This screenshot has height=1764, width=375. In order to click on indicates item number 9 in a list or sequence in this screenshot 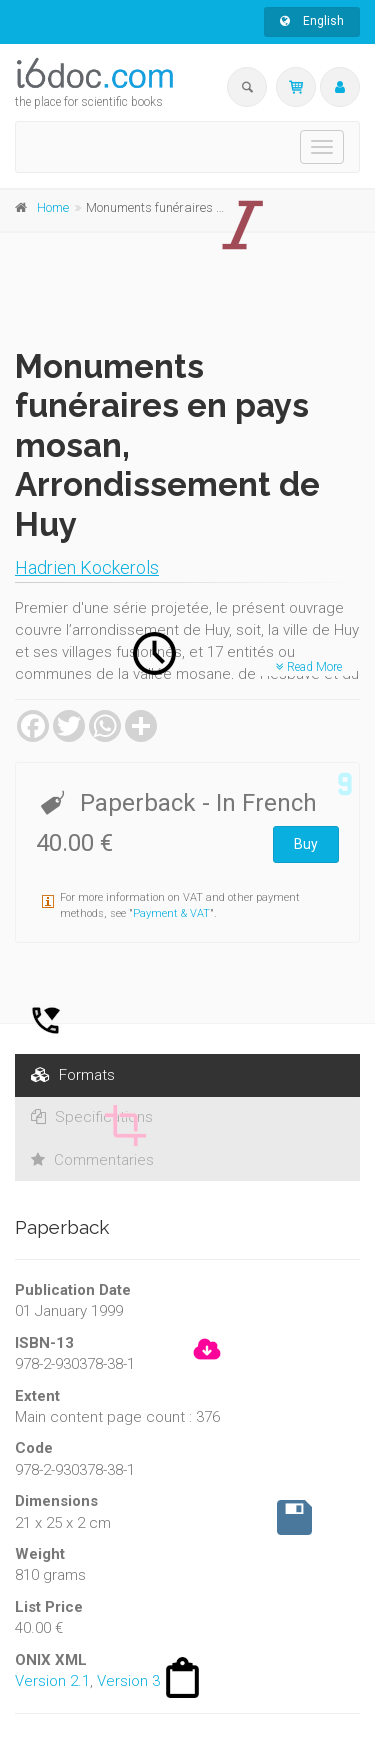, I will do `click(345, 784)`.